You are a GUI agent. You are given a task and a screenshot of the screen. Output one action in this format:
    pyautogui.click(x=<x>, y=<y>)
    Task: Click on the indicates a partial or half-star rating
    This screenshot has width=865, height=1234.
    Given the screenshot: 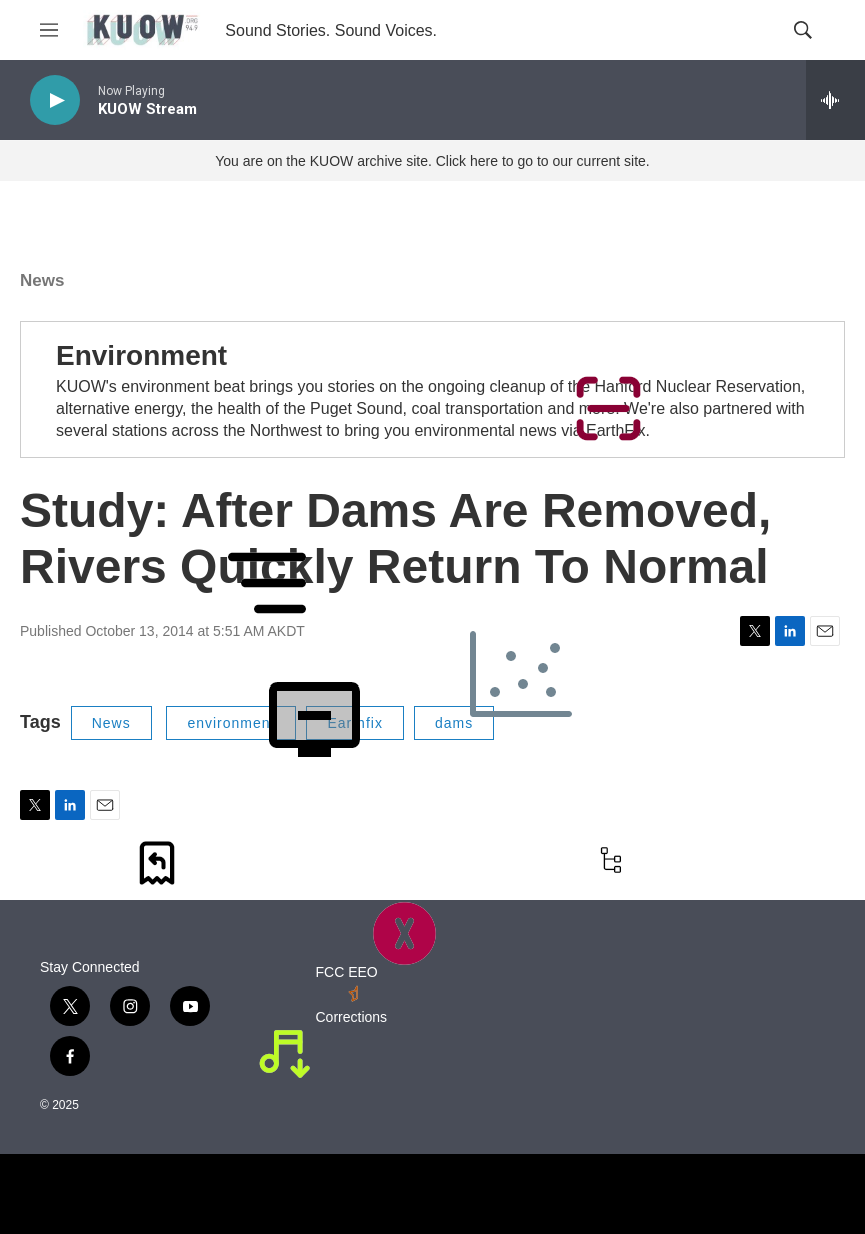 What is the action you would take?
    pyautogui.click(x=357, y=994)
    